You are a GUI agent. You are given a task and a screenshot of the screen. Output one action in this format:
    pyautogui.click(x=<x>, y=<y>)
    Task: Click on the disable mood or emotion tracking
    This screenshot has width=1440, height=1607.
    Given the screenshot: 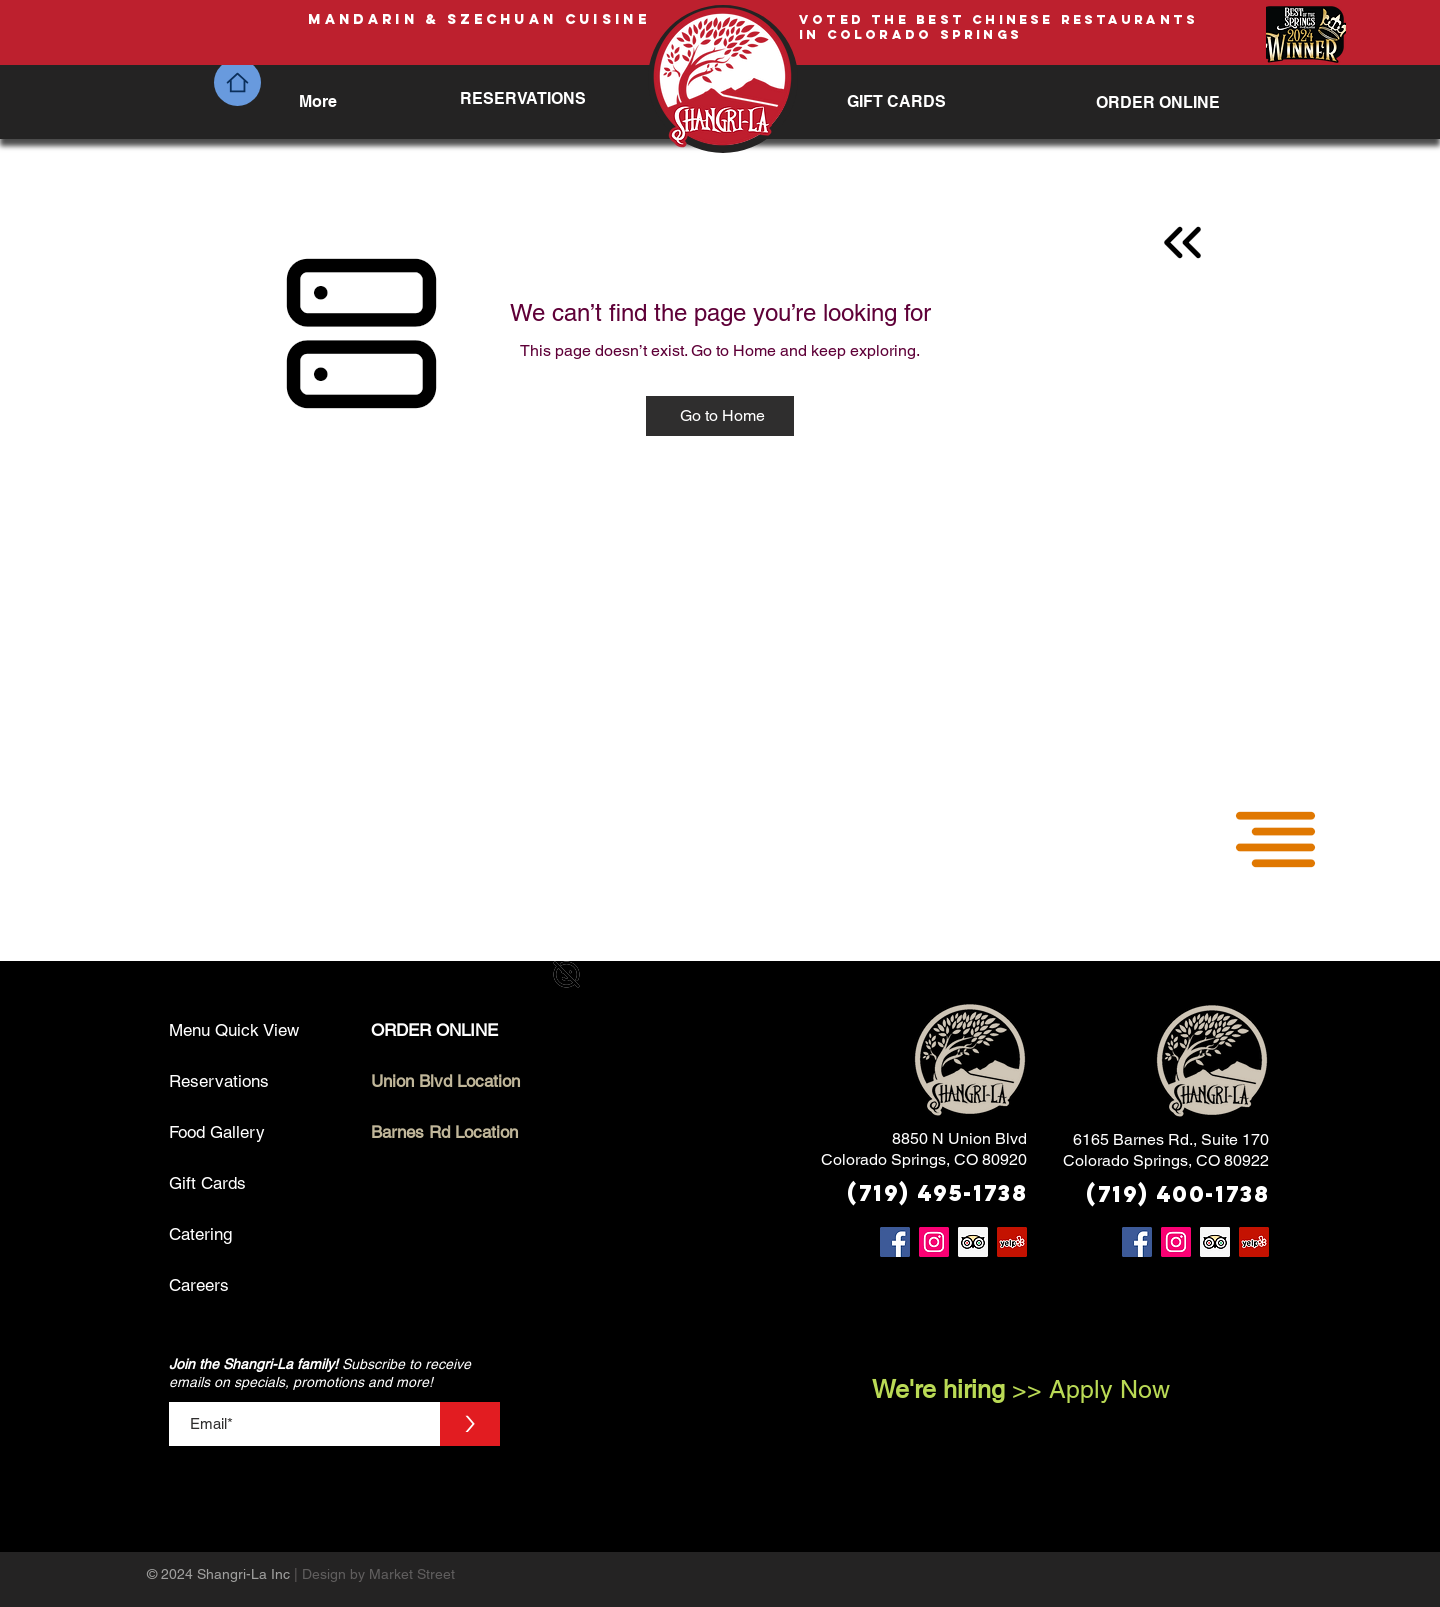 What is the action you would take?
    pyautogui.click(x=566, y=974)
    